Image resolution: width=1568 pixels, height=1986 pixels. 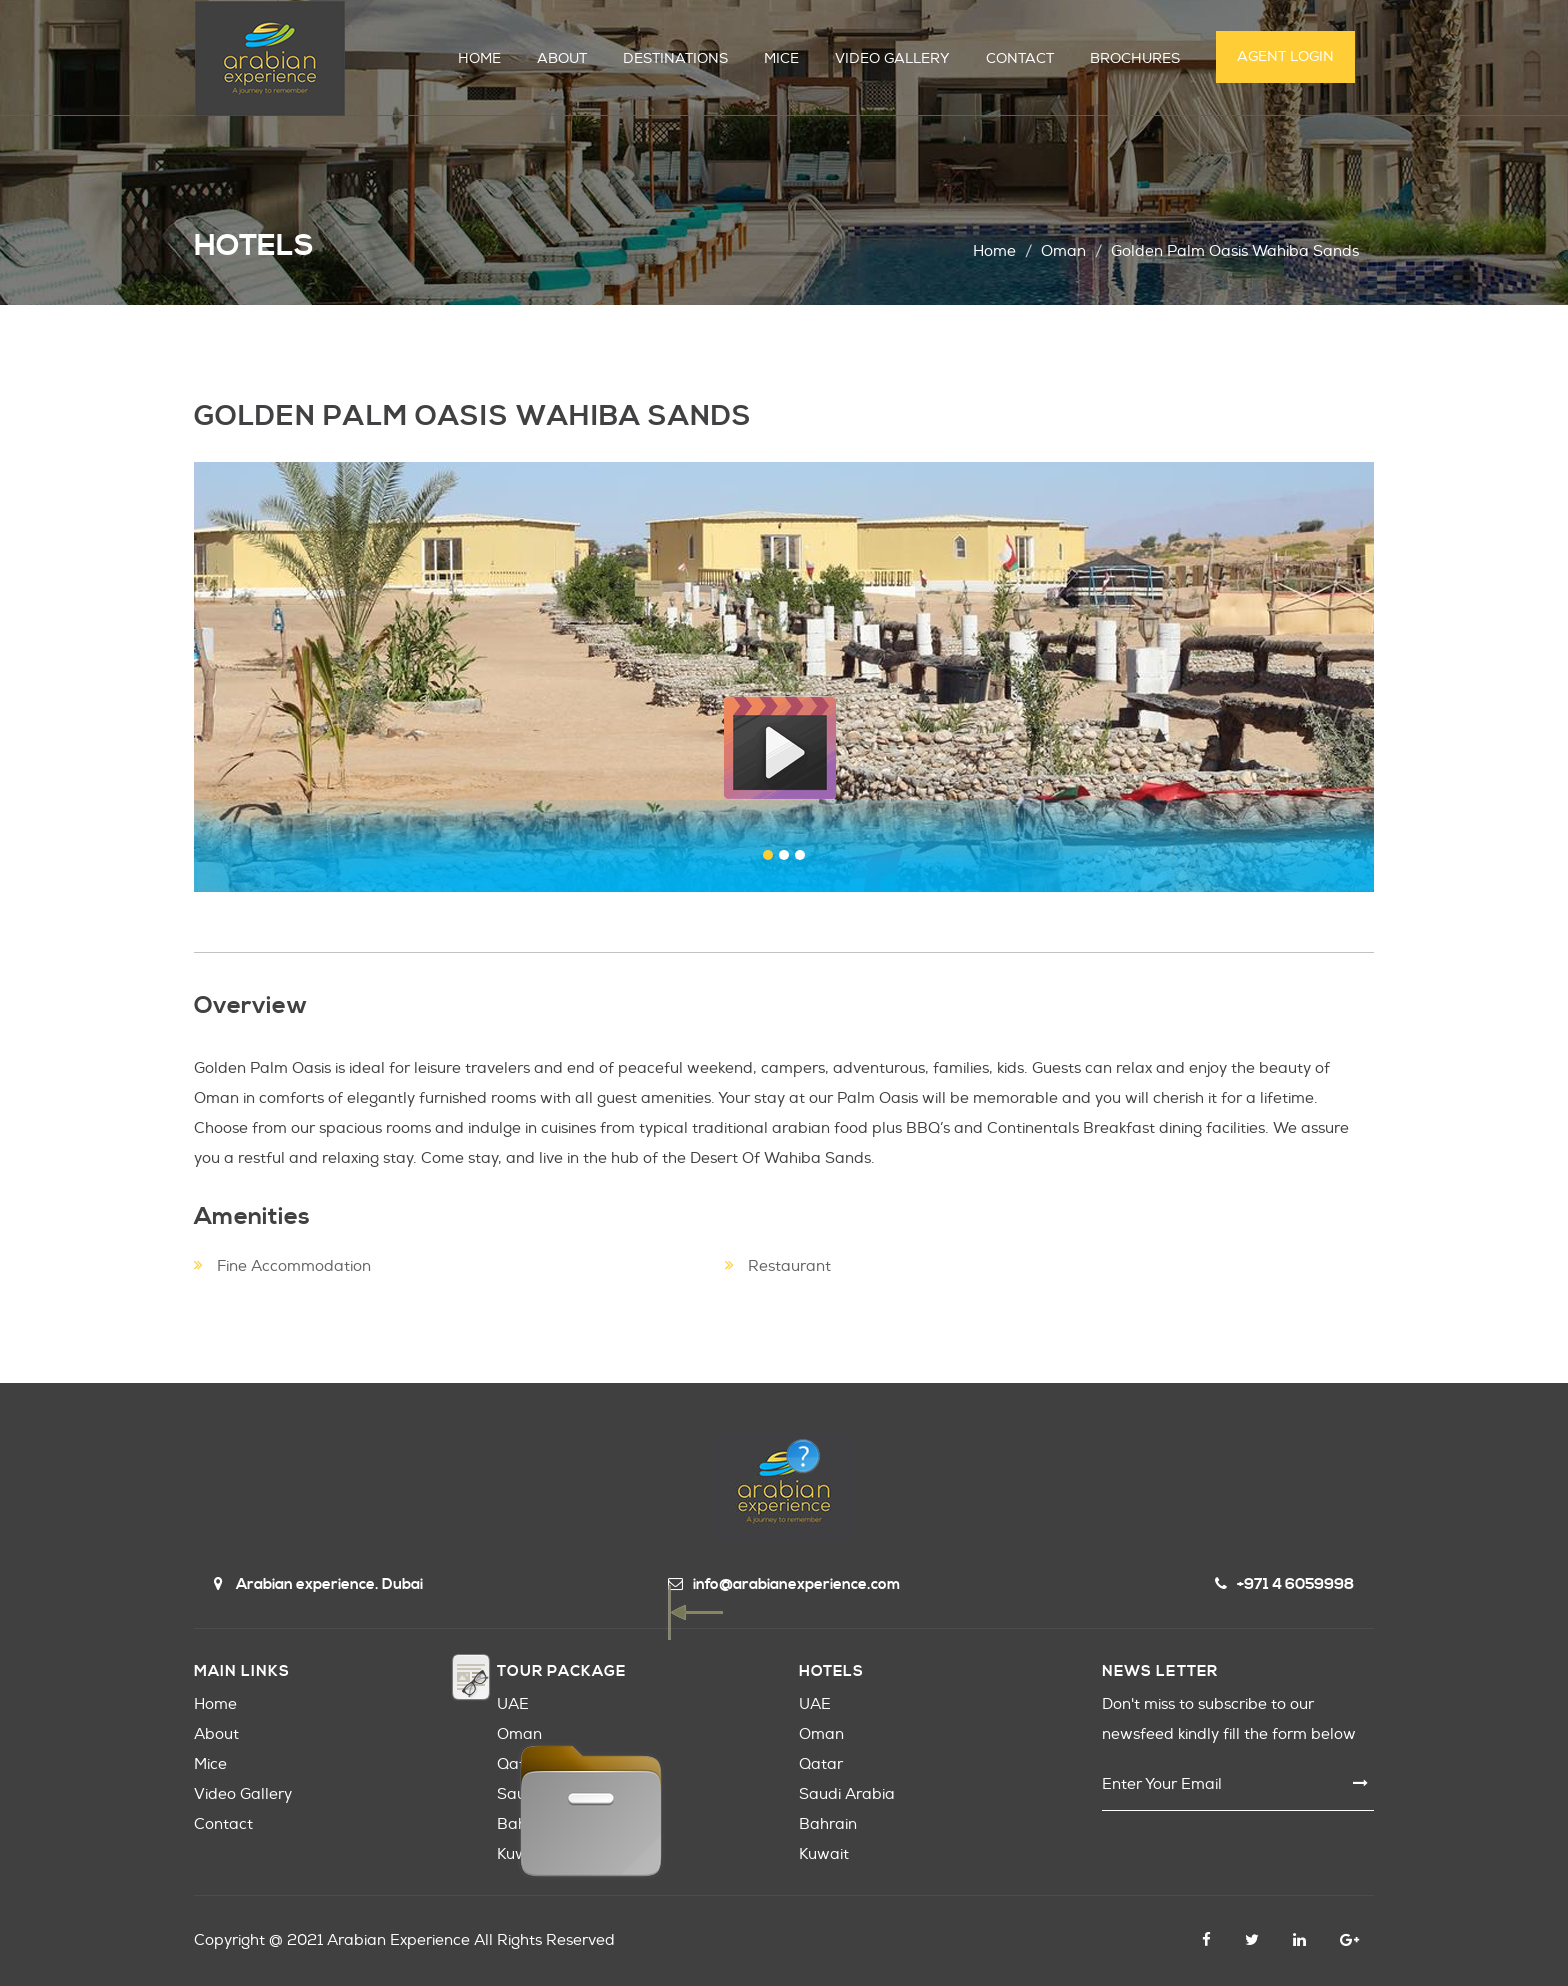 I want to click on open the file manager application, so click(x=591, y=1811).